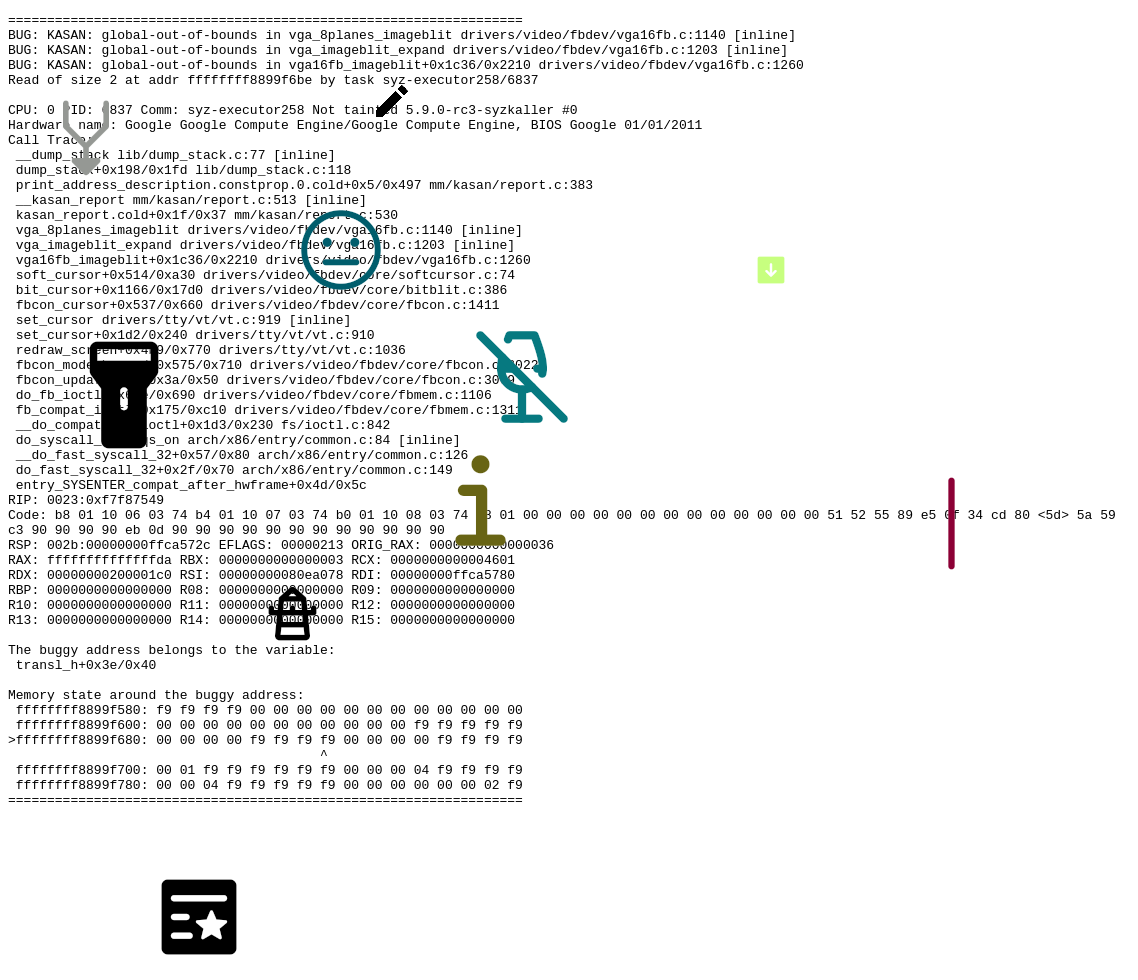 This screenshot has height=980, width=1138. What do you see at coordinates (771, 270) in the screenshot?
I see `download file or content` at bounding box center [771, 270].